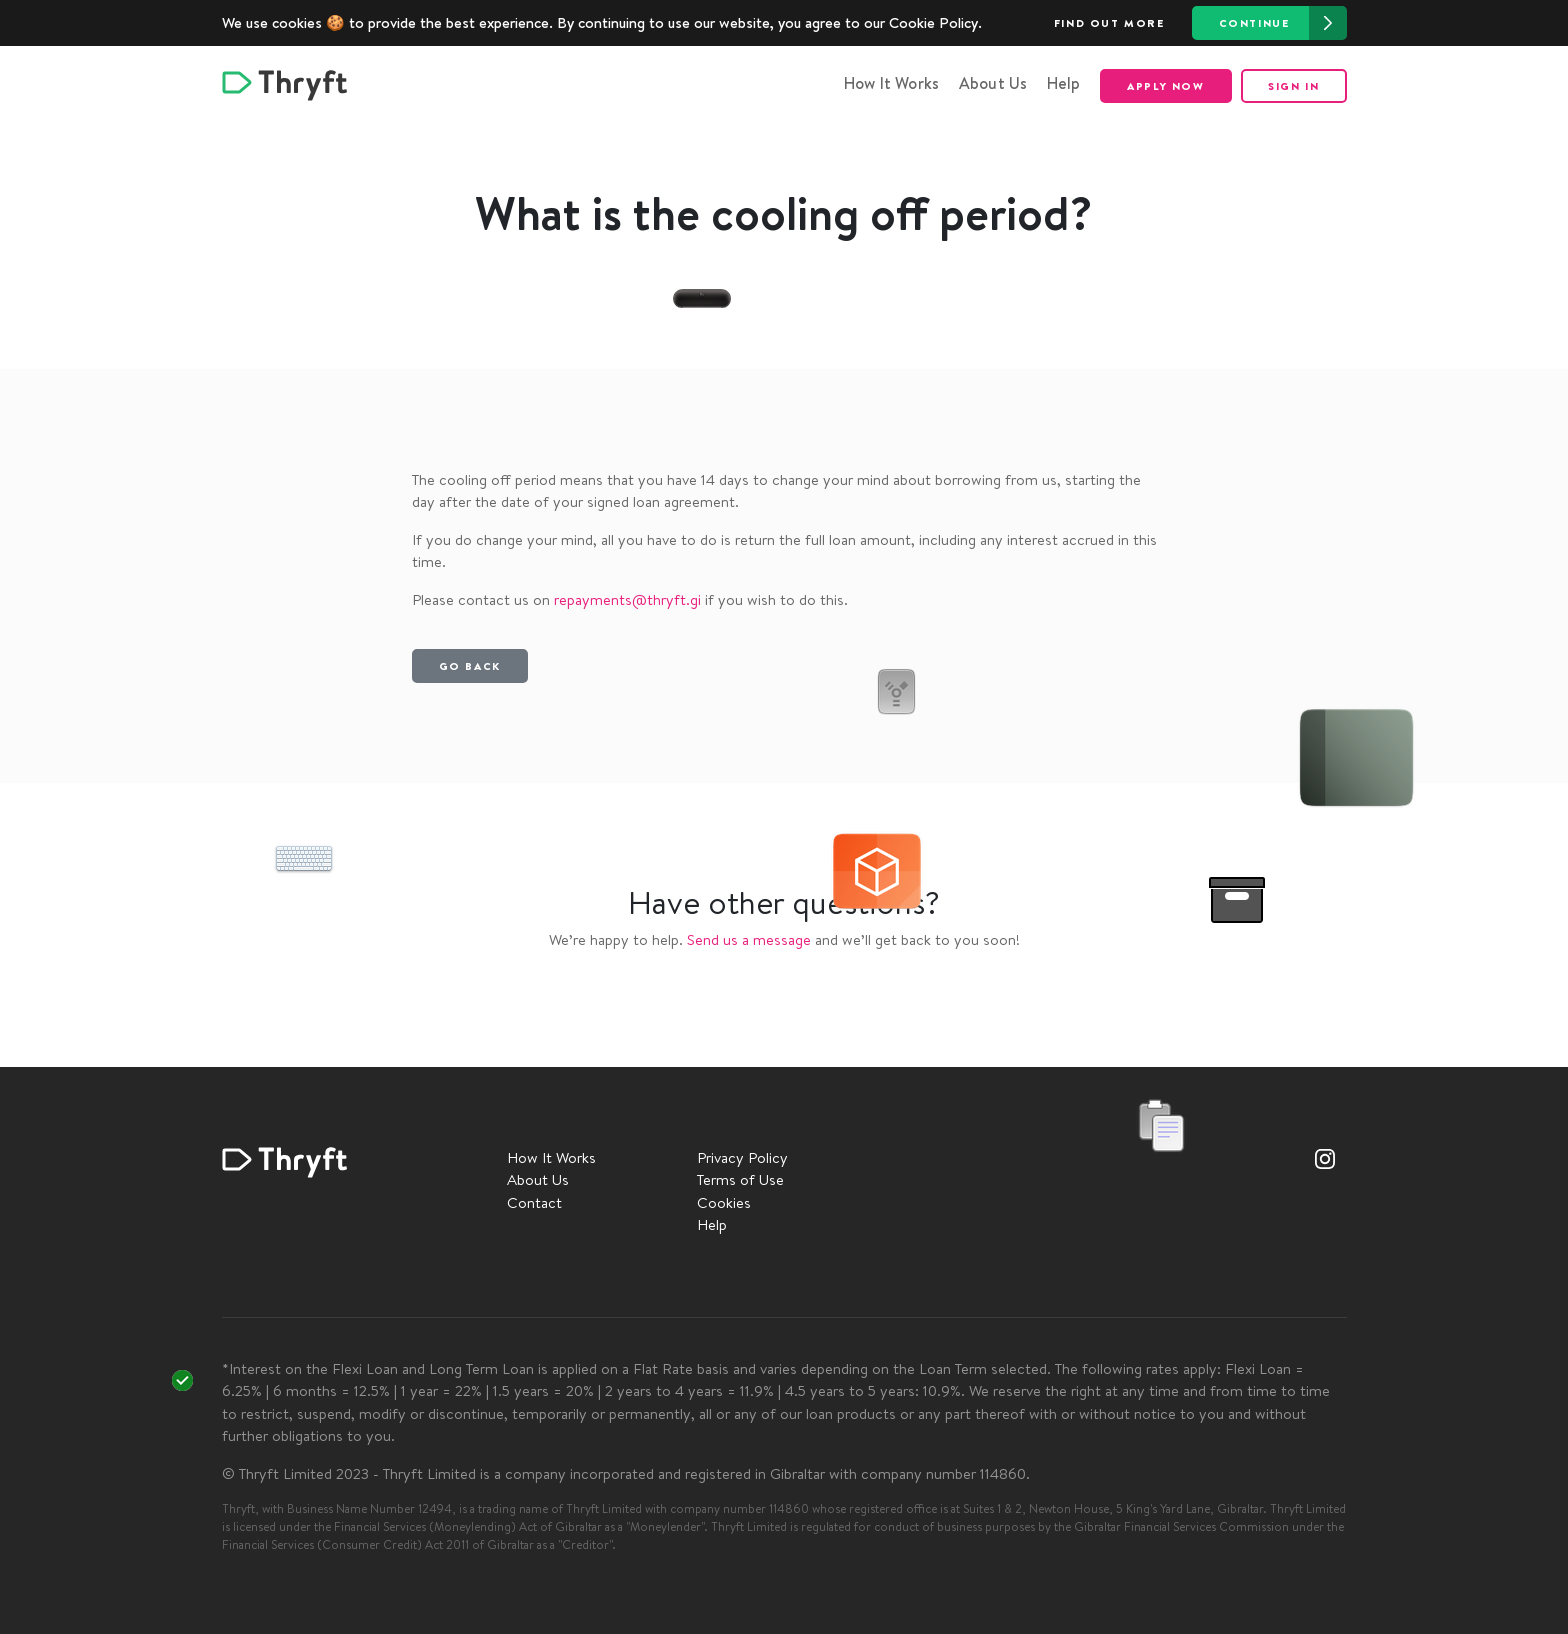 The height and width of the screenshot is (1634, 1568). What do you see at coordinates (182, 1380) in the screenshot?
I see `confirm or accept an action` at bounding box center [182, 1380].